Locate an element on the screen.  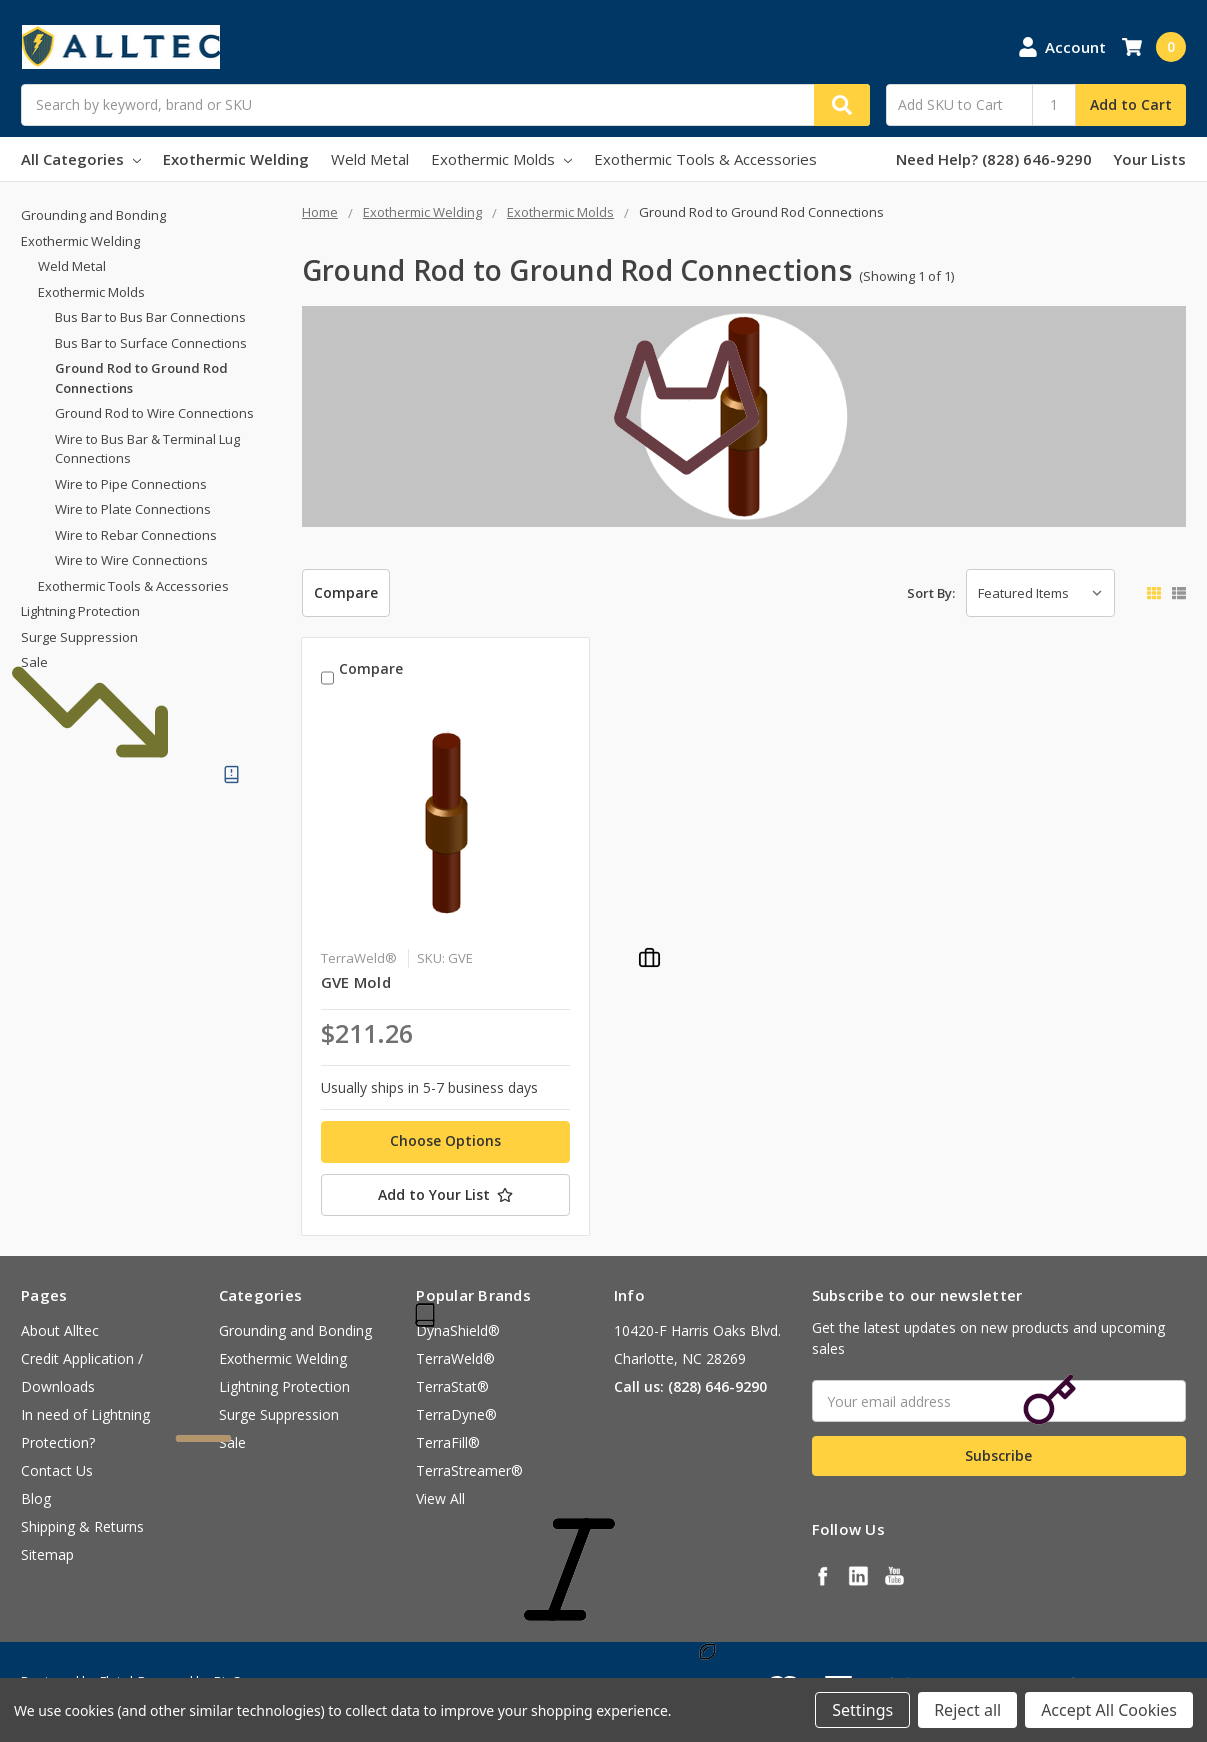
access work or business documents is located at coordinates (649, 957).